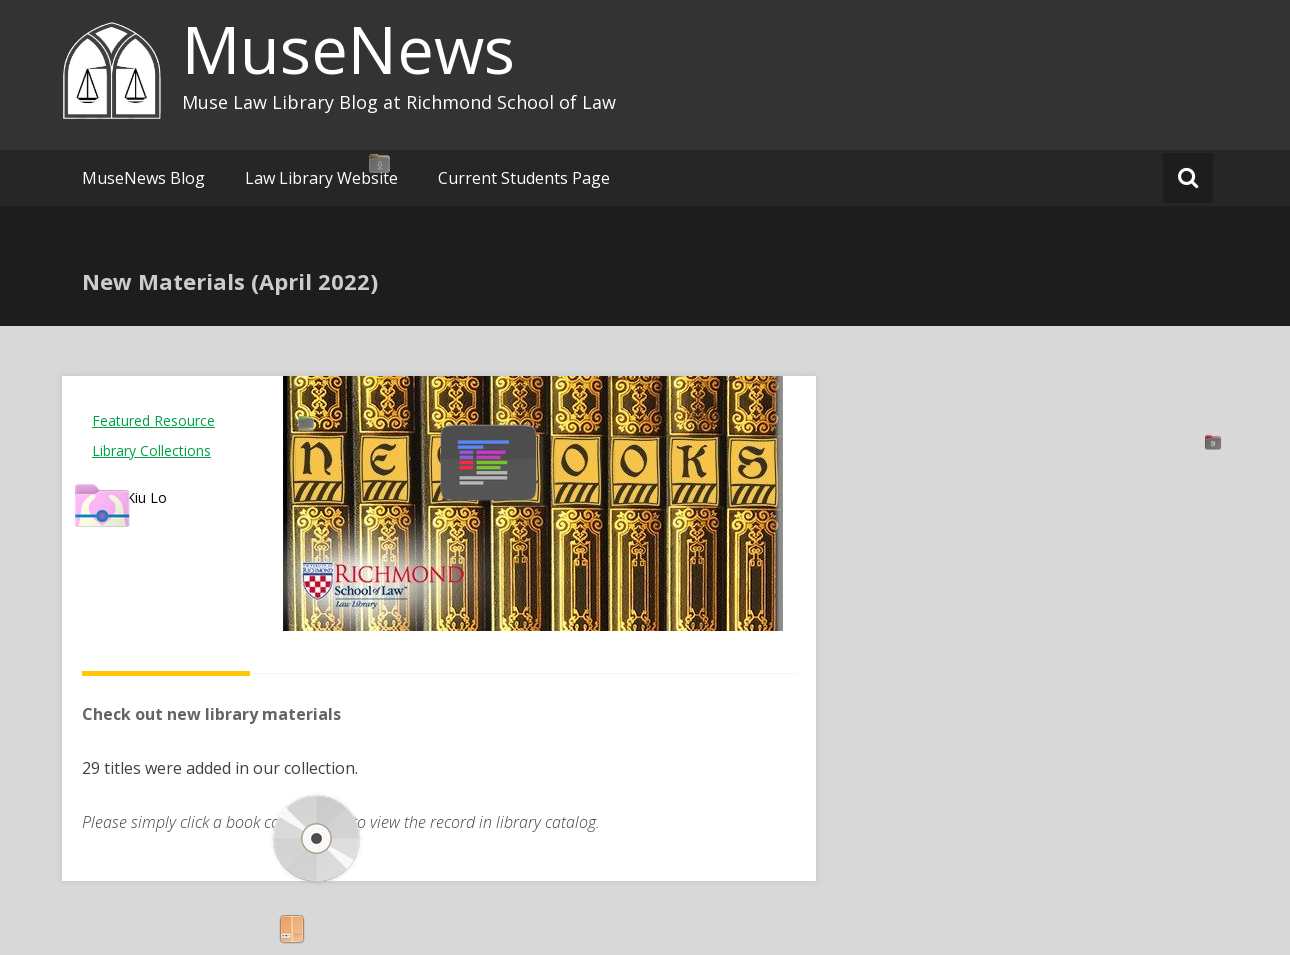 The width and height of the screenshot is (1290, 955). I want to click on open downloads folder, so click(379, 163).